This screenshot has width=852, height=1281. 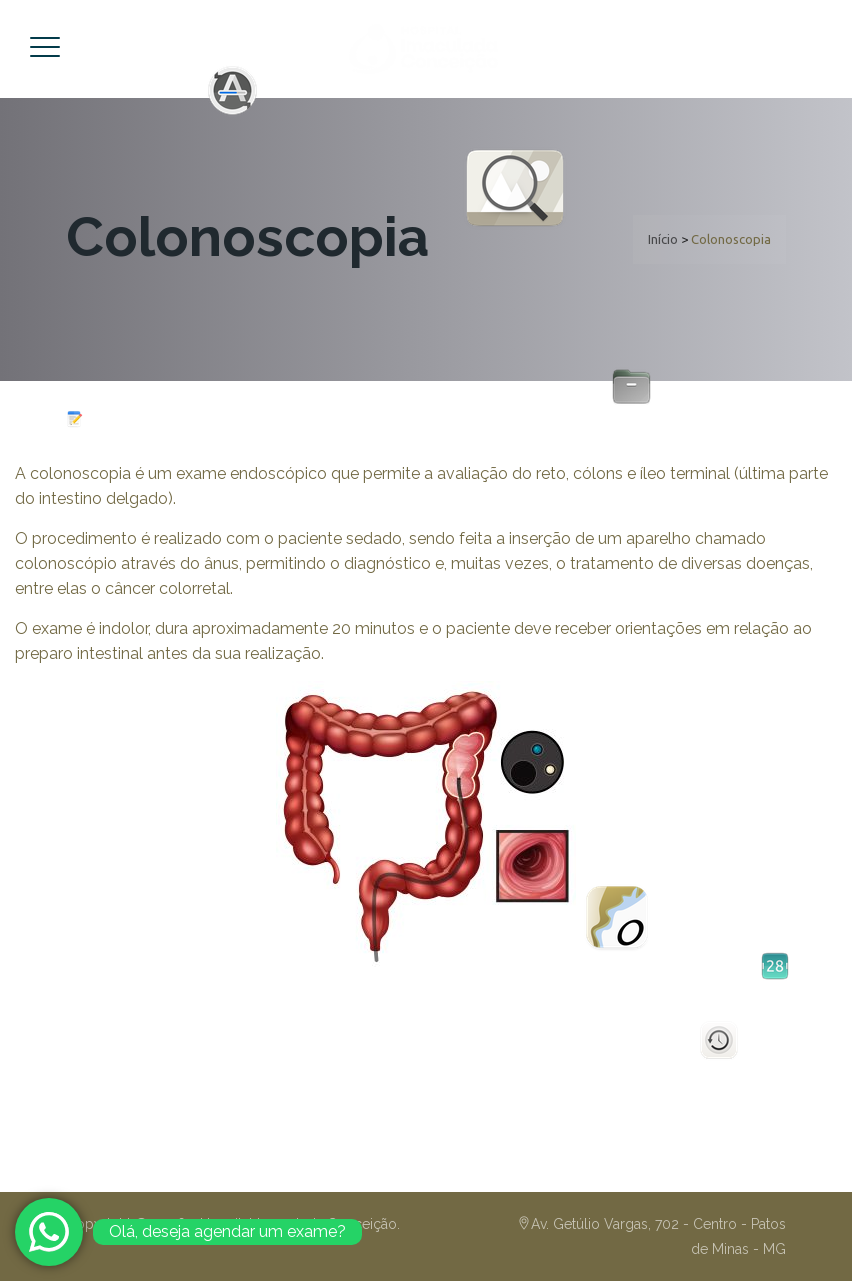 What do you see at coordinates (515, 188) in the screenshot?
I see `open the image viewer application` at bounding box center [515, 188].